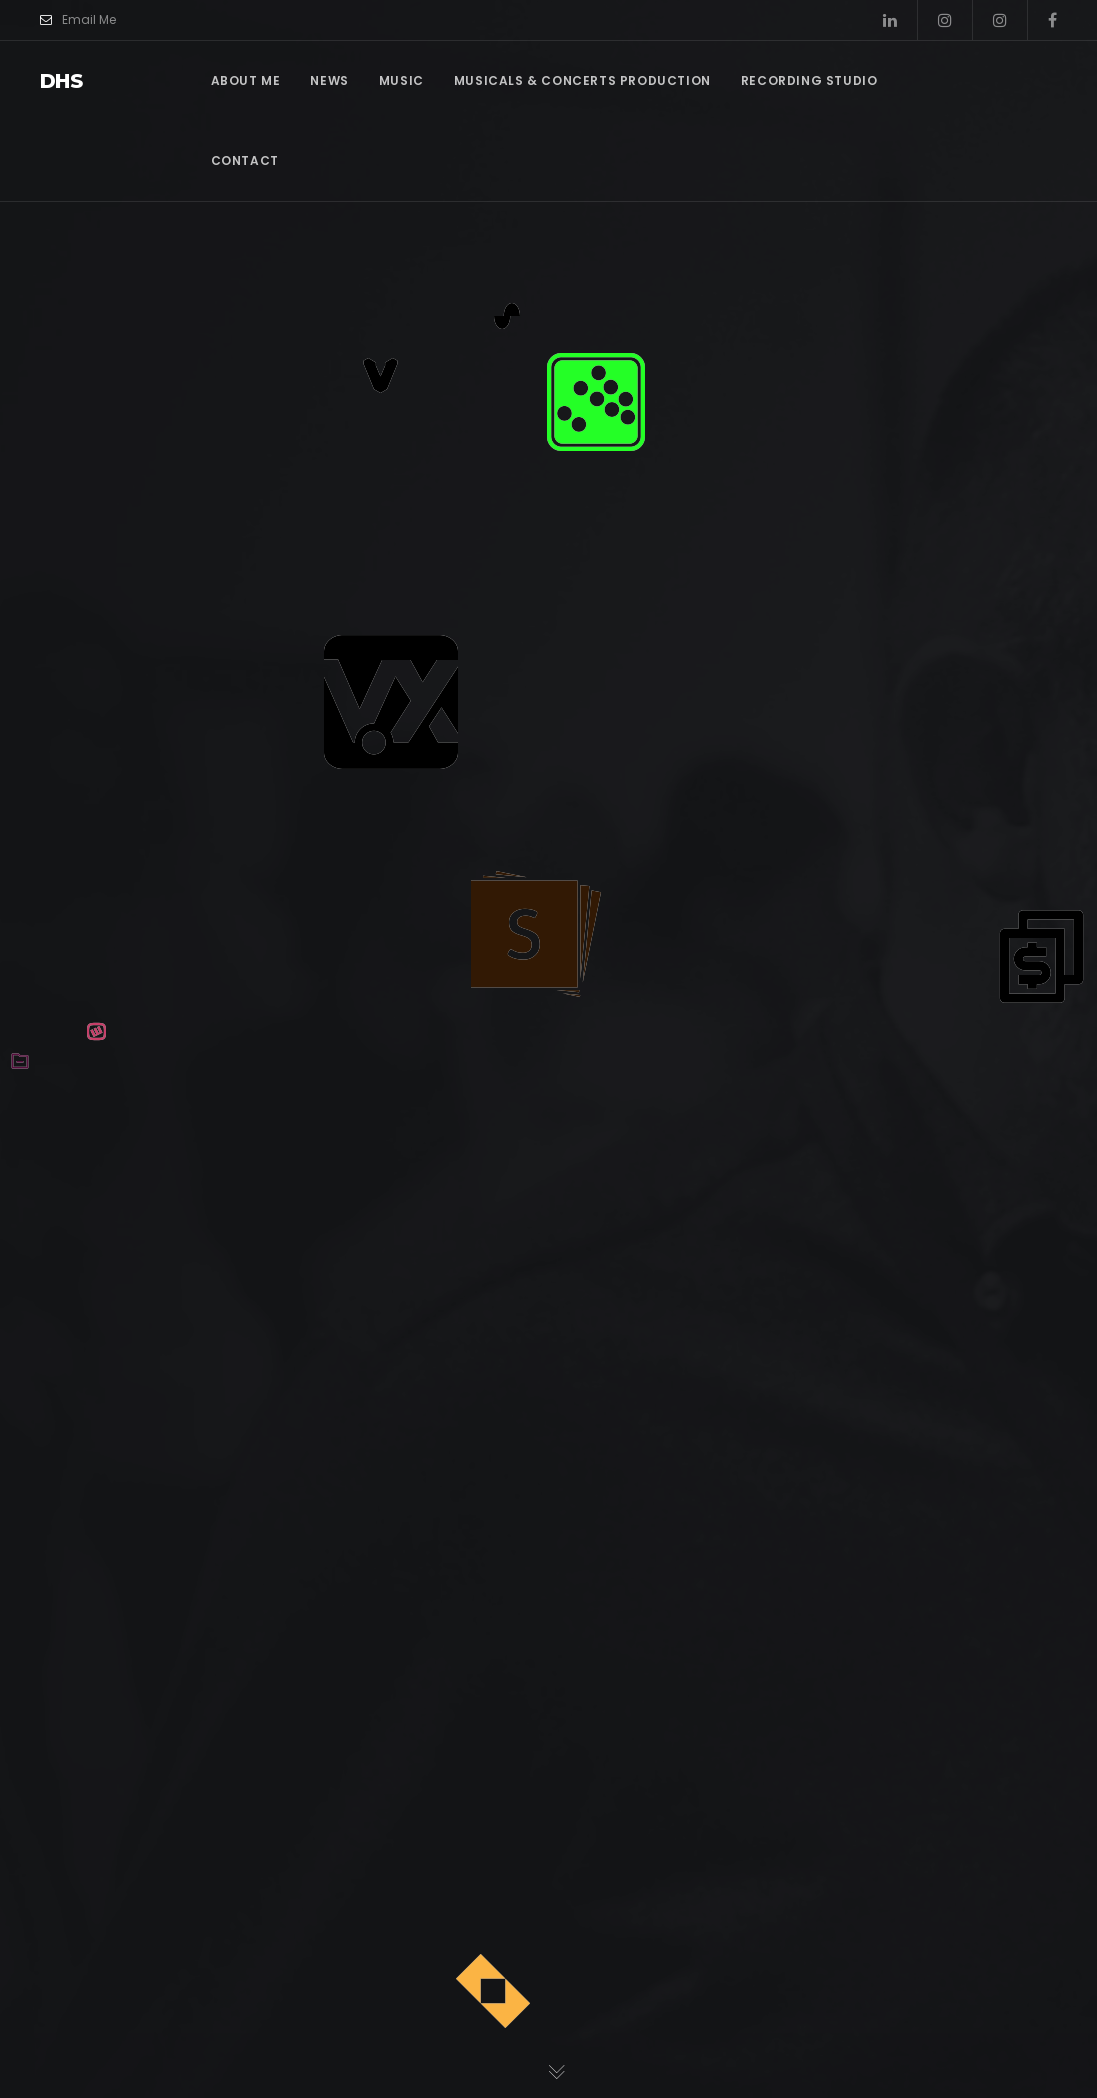 The image size is (1097, 2098). What do you see at coordinates (493, 1991) in the screenshot?
I see `ktor framework logo` at bounding box center [493, 1991].